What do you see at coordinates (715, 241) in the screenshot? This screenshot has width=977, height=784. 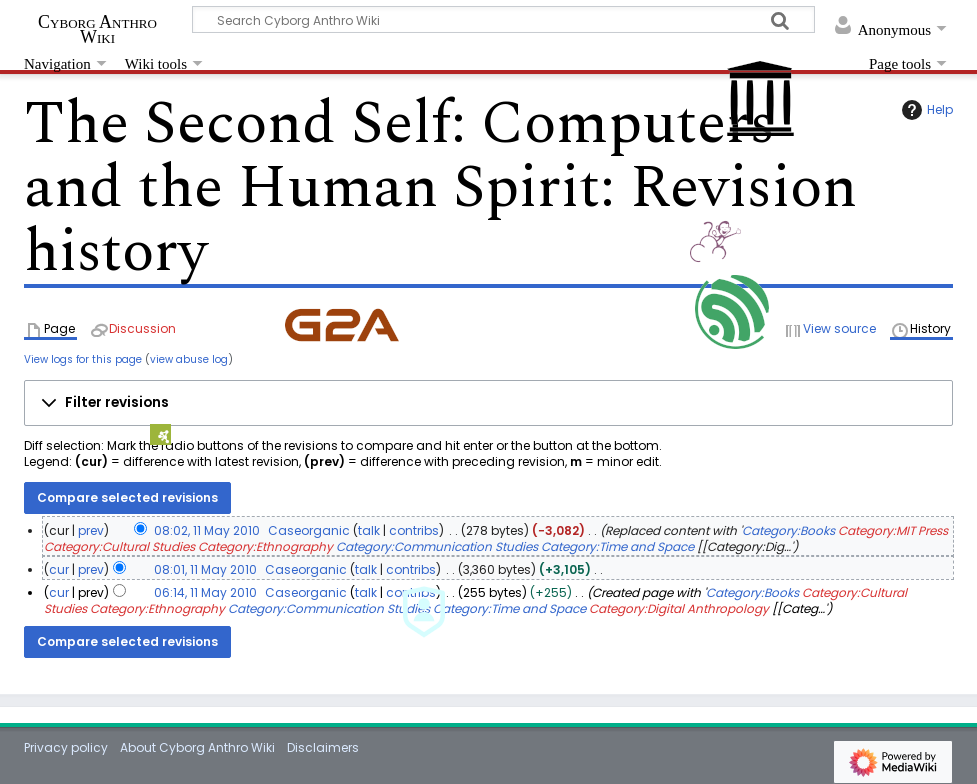 I see `apache cloudstack logo` at bounding box center [715, 241].